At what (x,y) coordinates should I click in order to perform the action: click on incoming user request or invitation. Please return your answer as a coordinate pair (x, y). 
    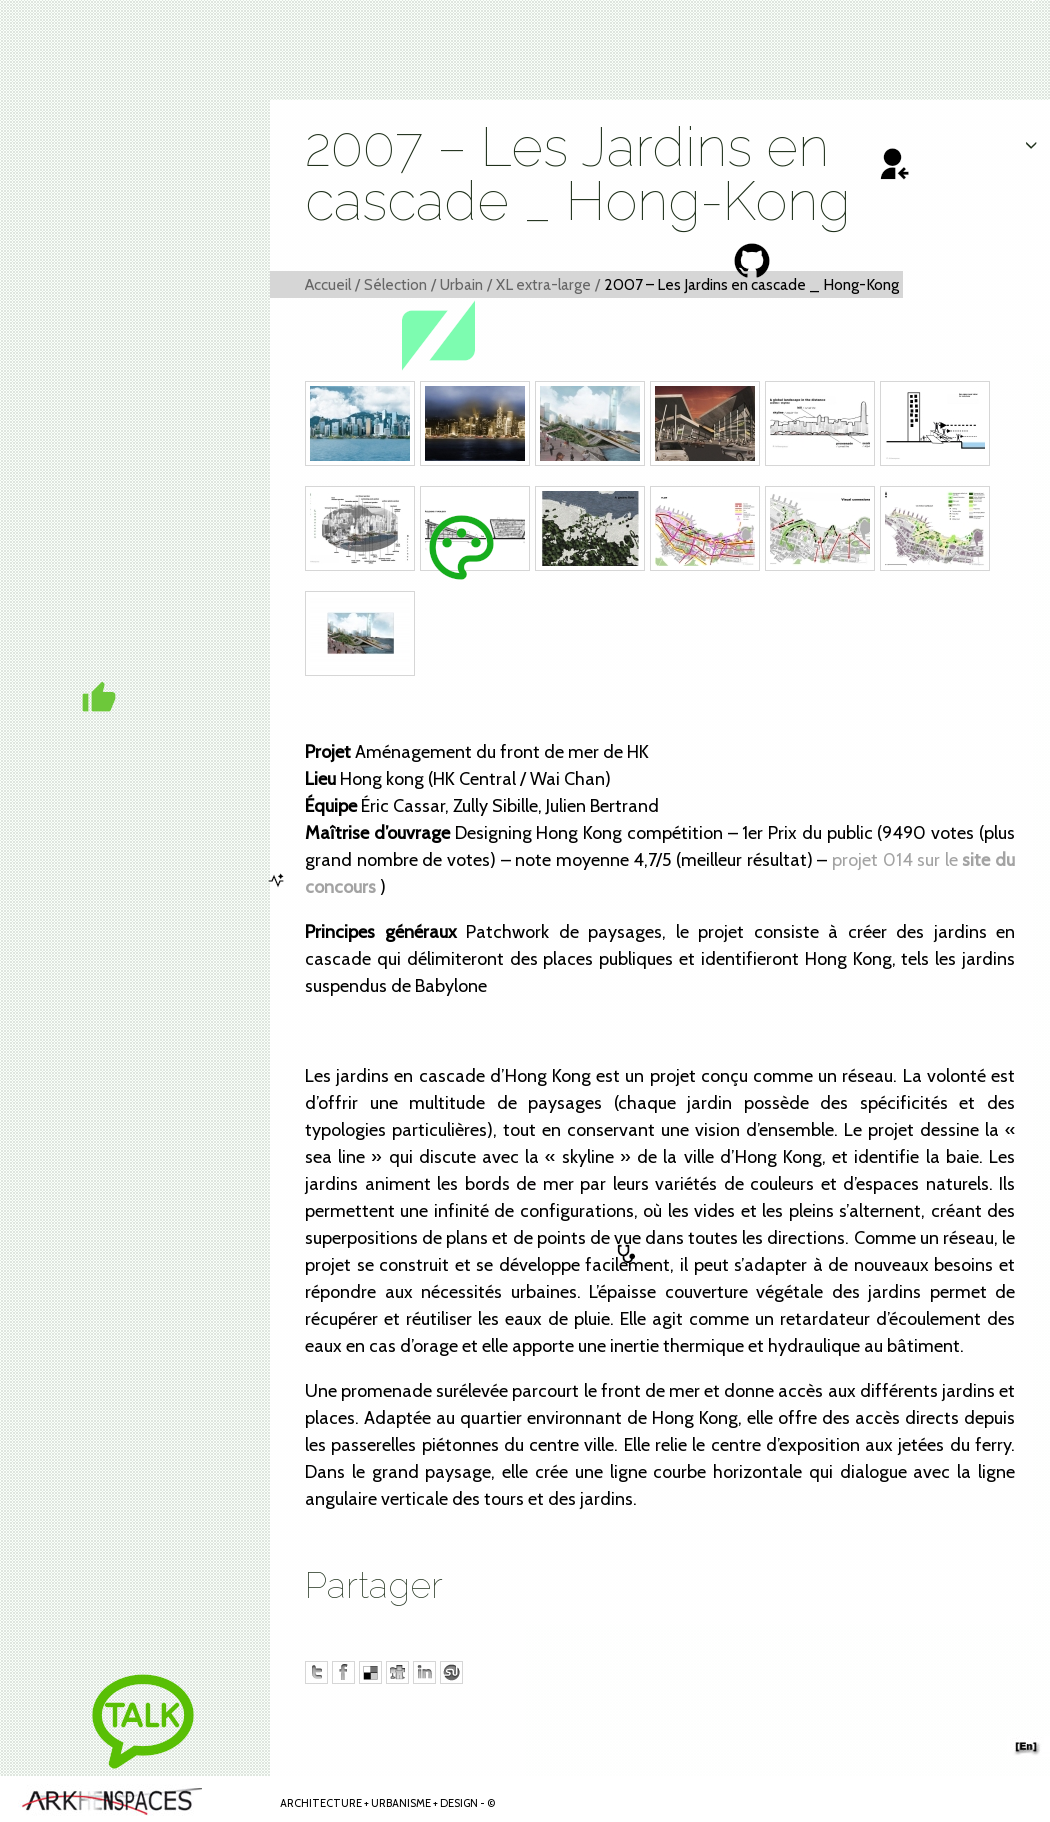
    Looking at the image, I should click on (892, 164).